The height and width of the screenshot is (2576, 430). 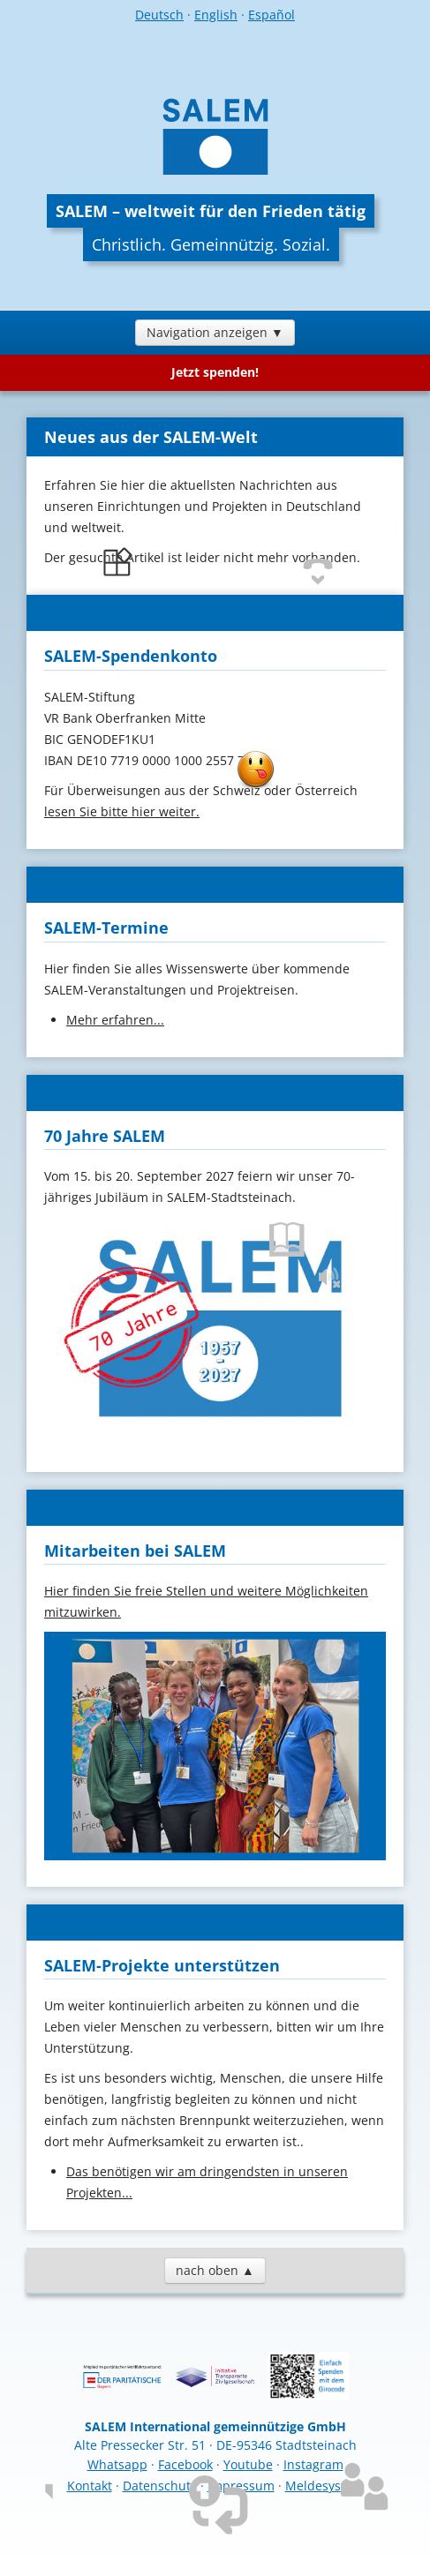 What do you see at coordinates (364, 2486) in the screenshot?
I see `manage user accounts` at bounding box center [364, 2486].